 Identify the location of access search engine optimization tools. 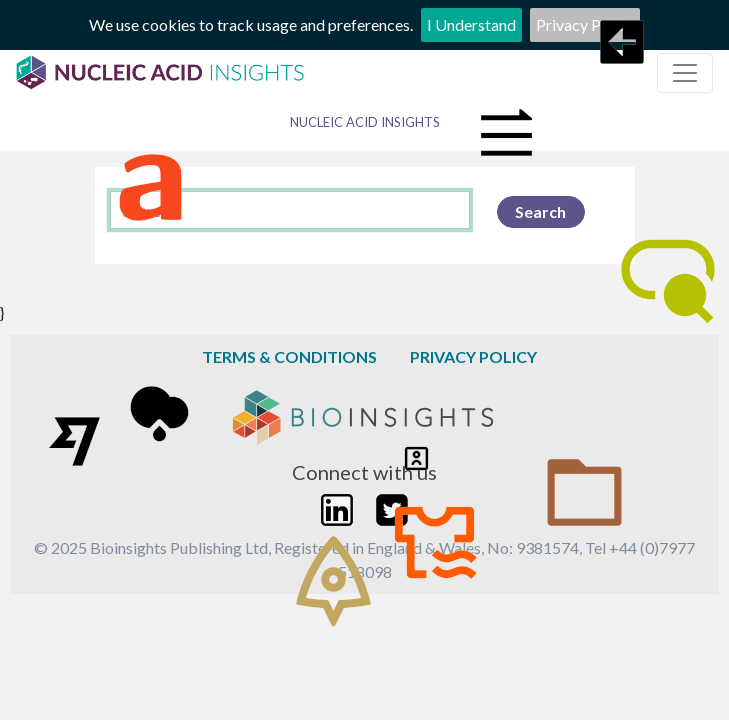
(668, 278).